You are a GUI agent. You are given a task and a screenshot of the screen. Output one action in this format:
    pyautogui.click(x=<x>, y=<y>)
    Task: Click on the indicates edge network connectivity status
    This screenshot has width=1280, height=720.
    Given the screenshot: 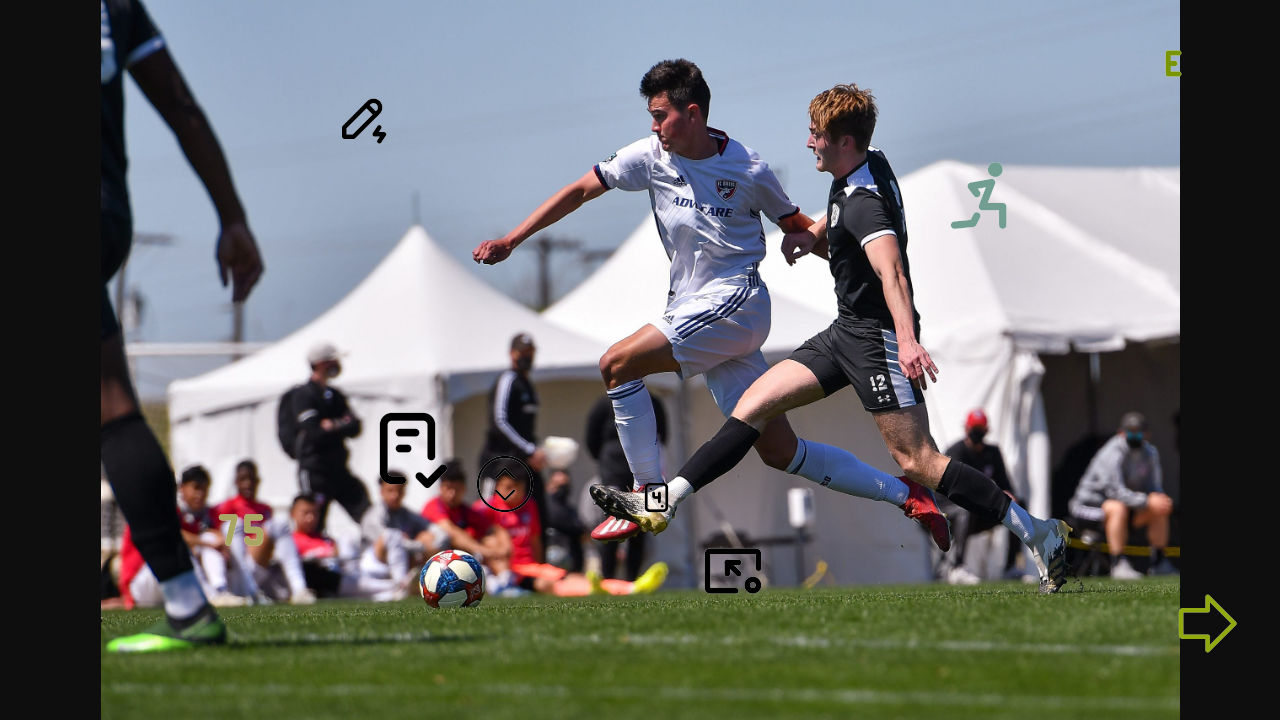 What is the action you would take?
    pyautogui.click(x=1173, y=63)
    